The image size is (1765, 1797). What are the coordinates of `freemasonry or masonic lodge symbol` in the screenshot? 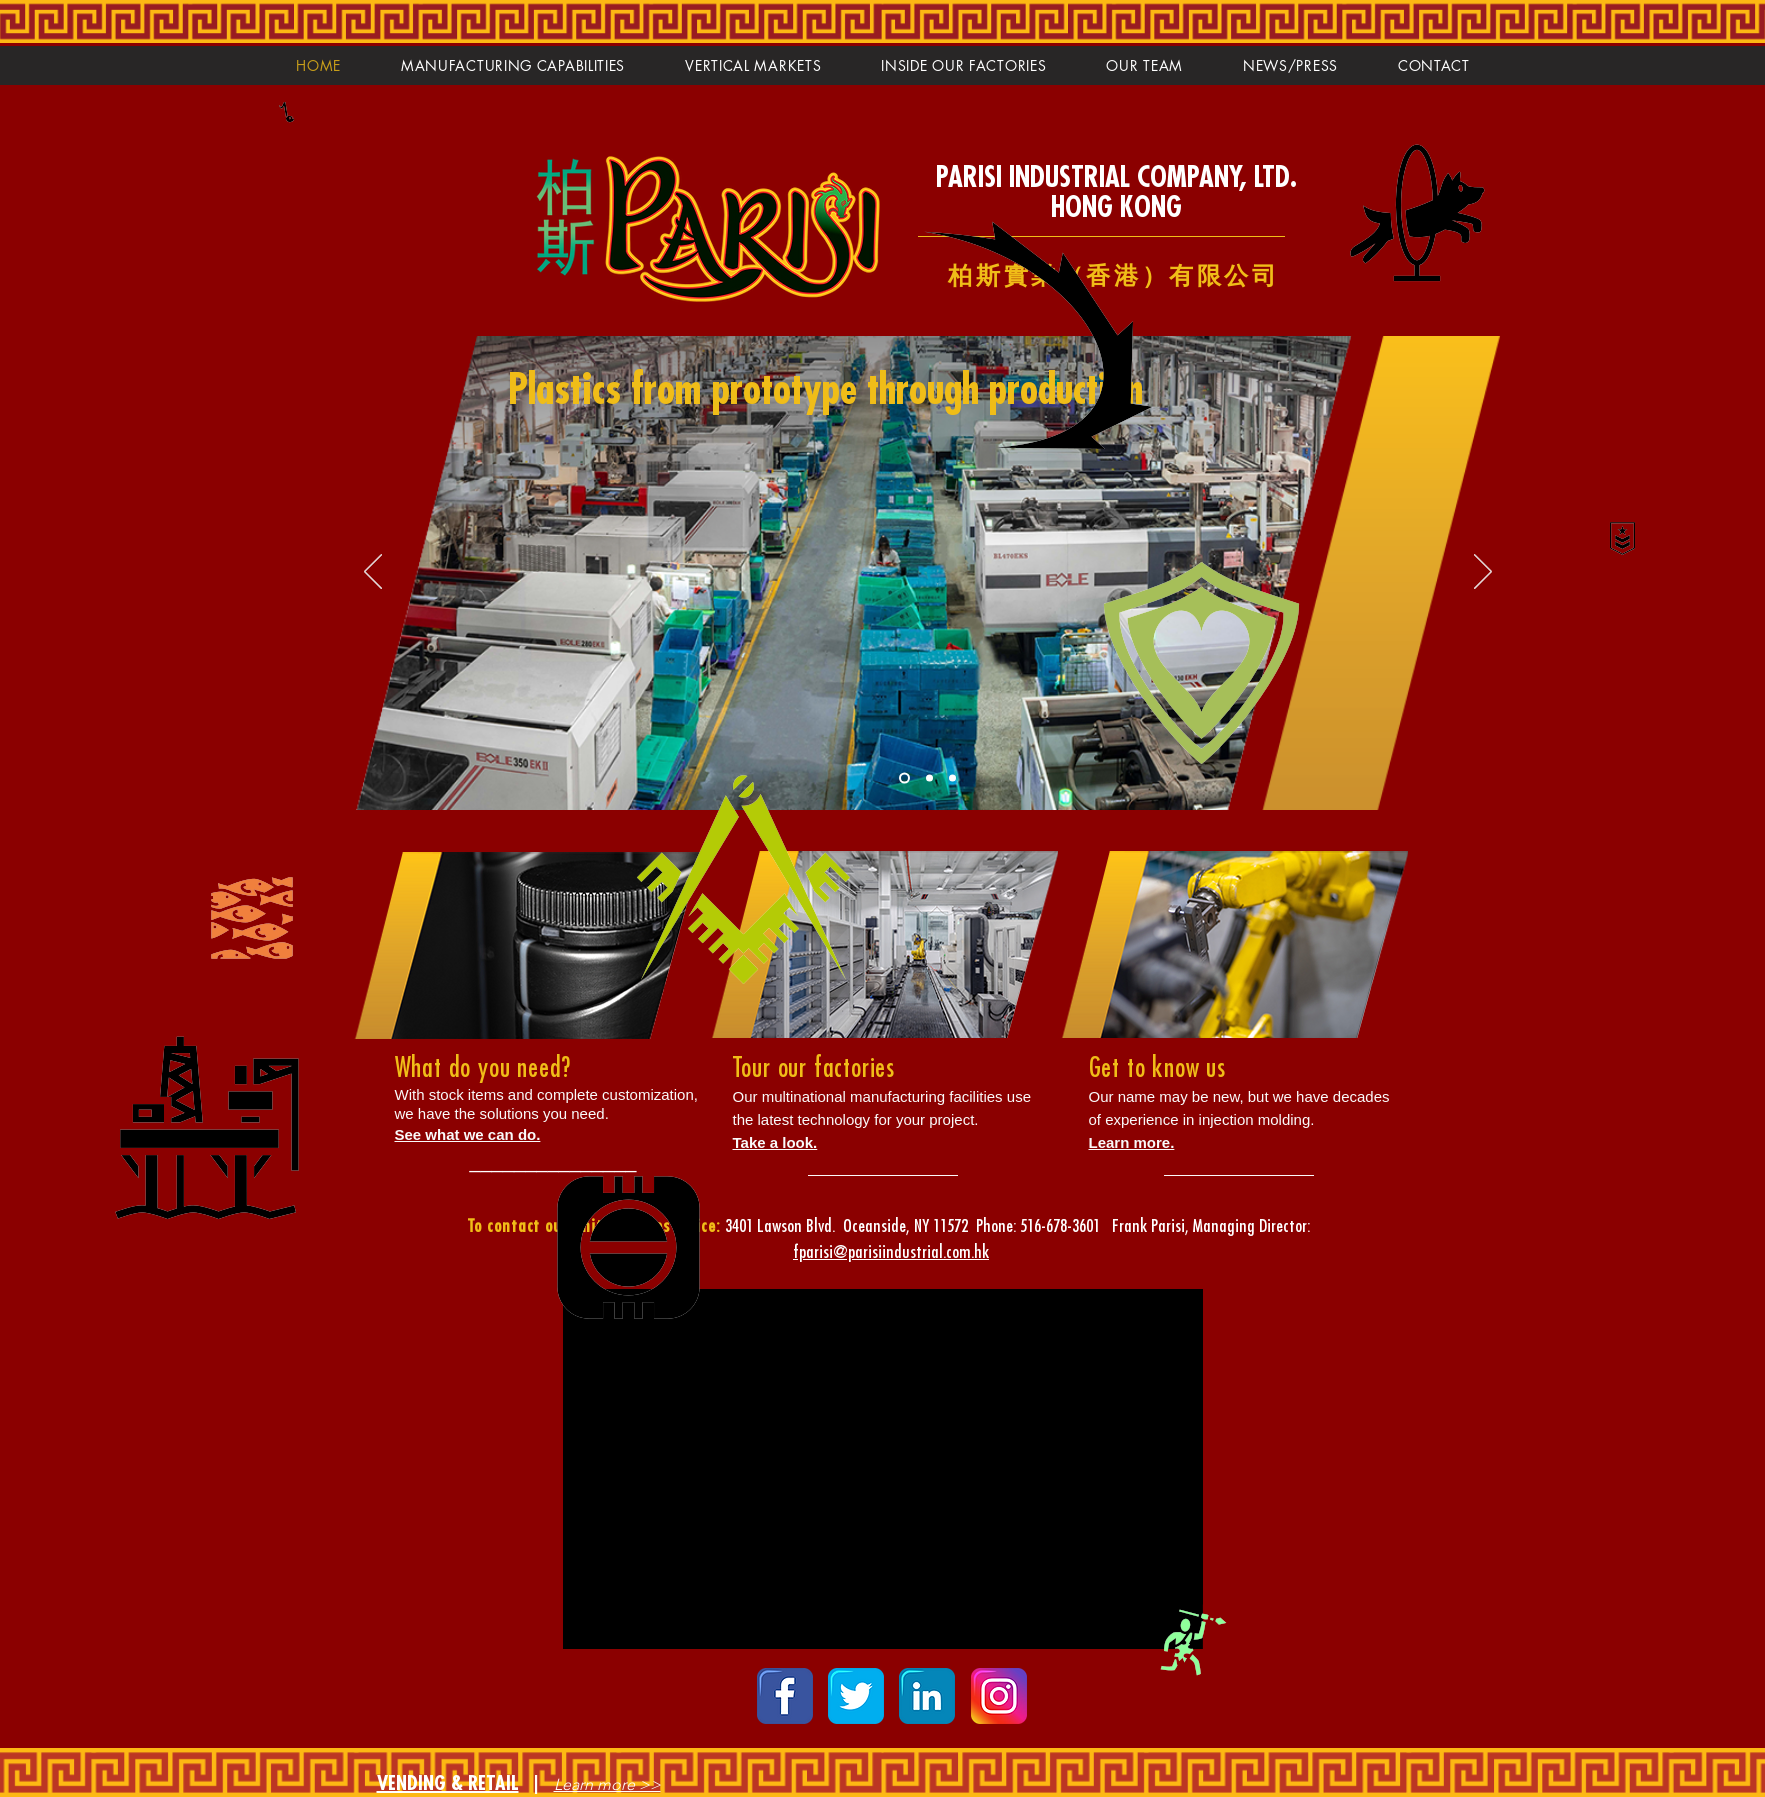 It's located at (743, 879).